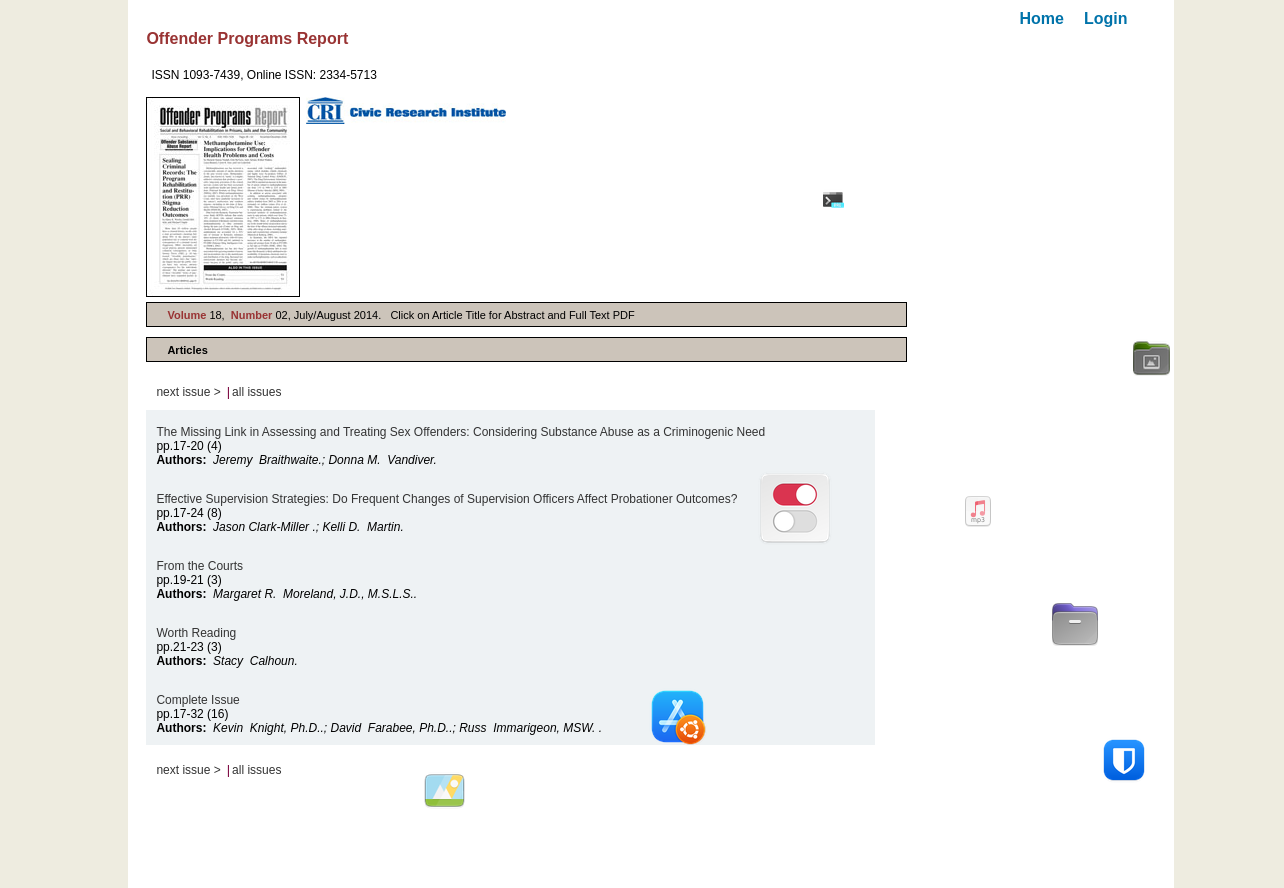 The image size is (1284, 888). I want to click on open ubuntu software center, so click(677, 716).